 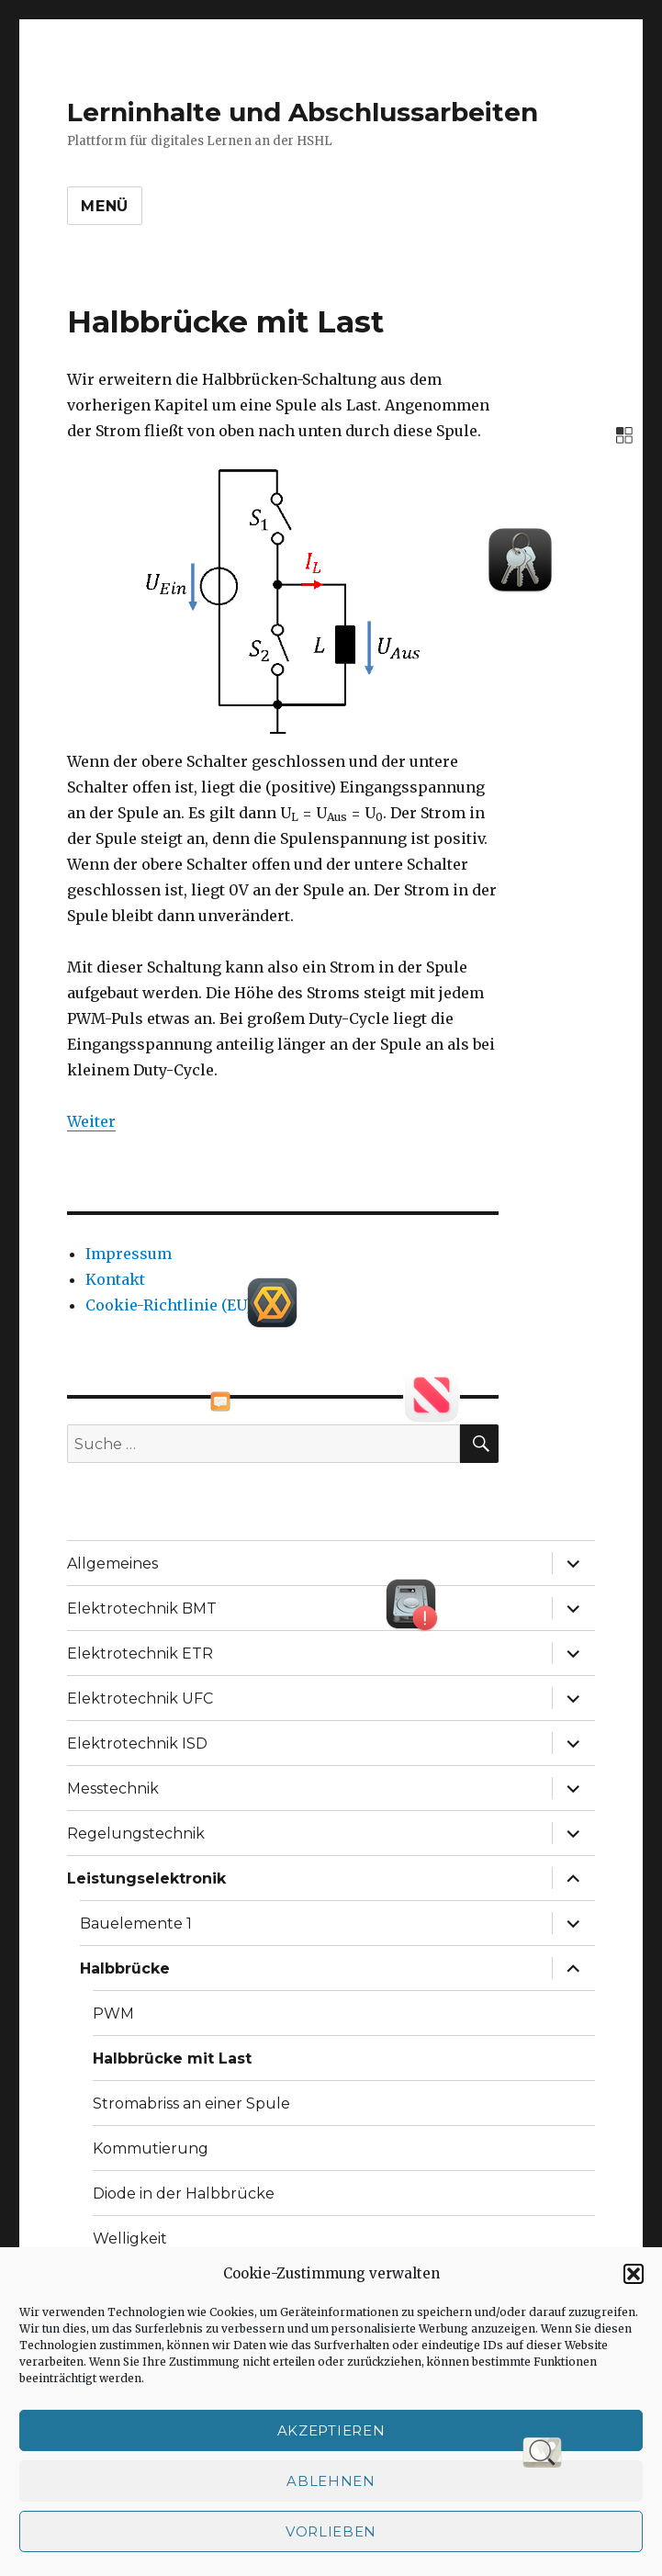 I want to click on open the Apple News app, so click(x=432, y=1395).